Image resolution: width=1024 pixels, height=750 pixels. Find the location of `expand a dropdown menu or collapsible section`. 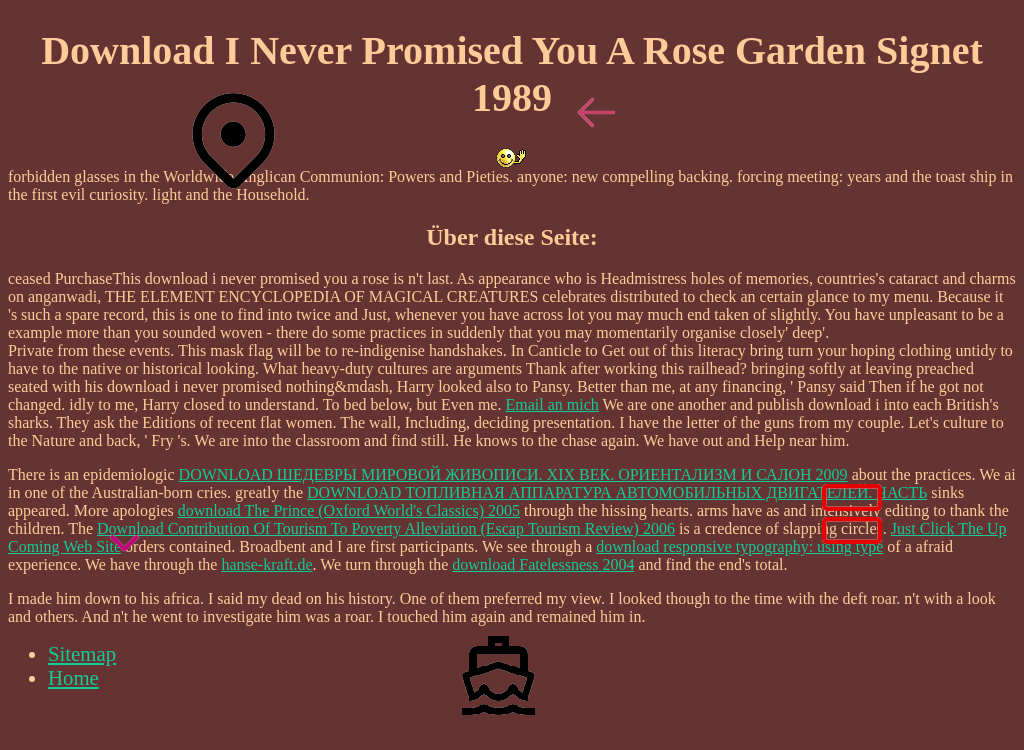

expand a dropdown menu or collapsible section is located at coordinates (124, 543).